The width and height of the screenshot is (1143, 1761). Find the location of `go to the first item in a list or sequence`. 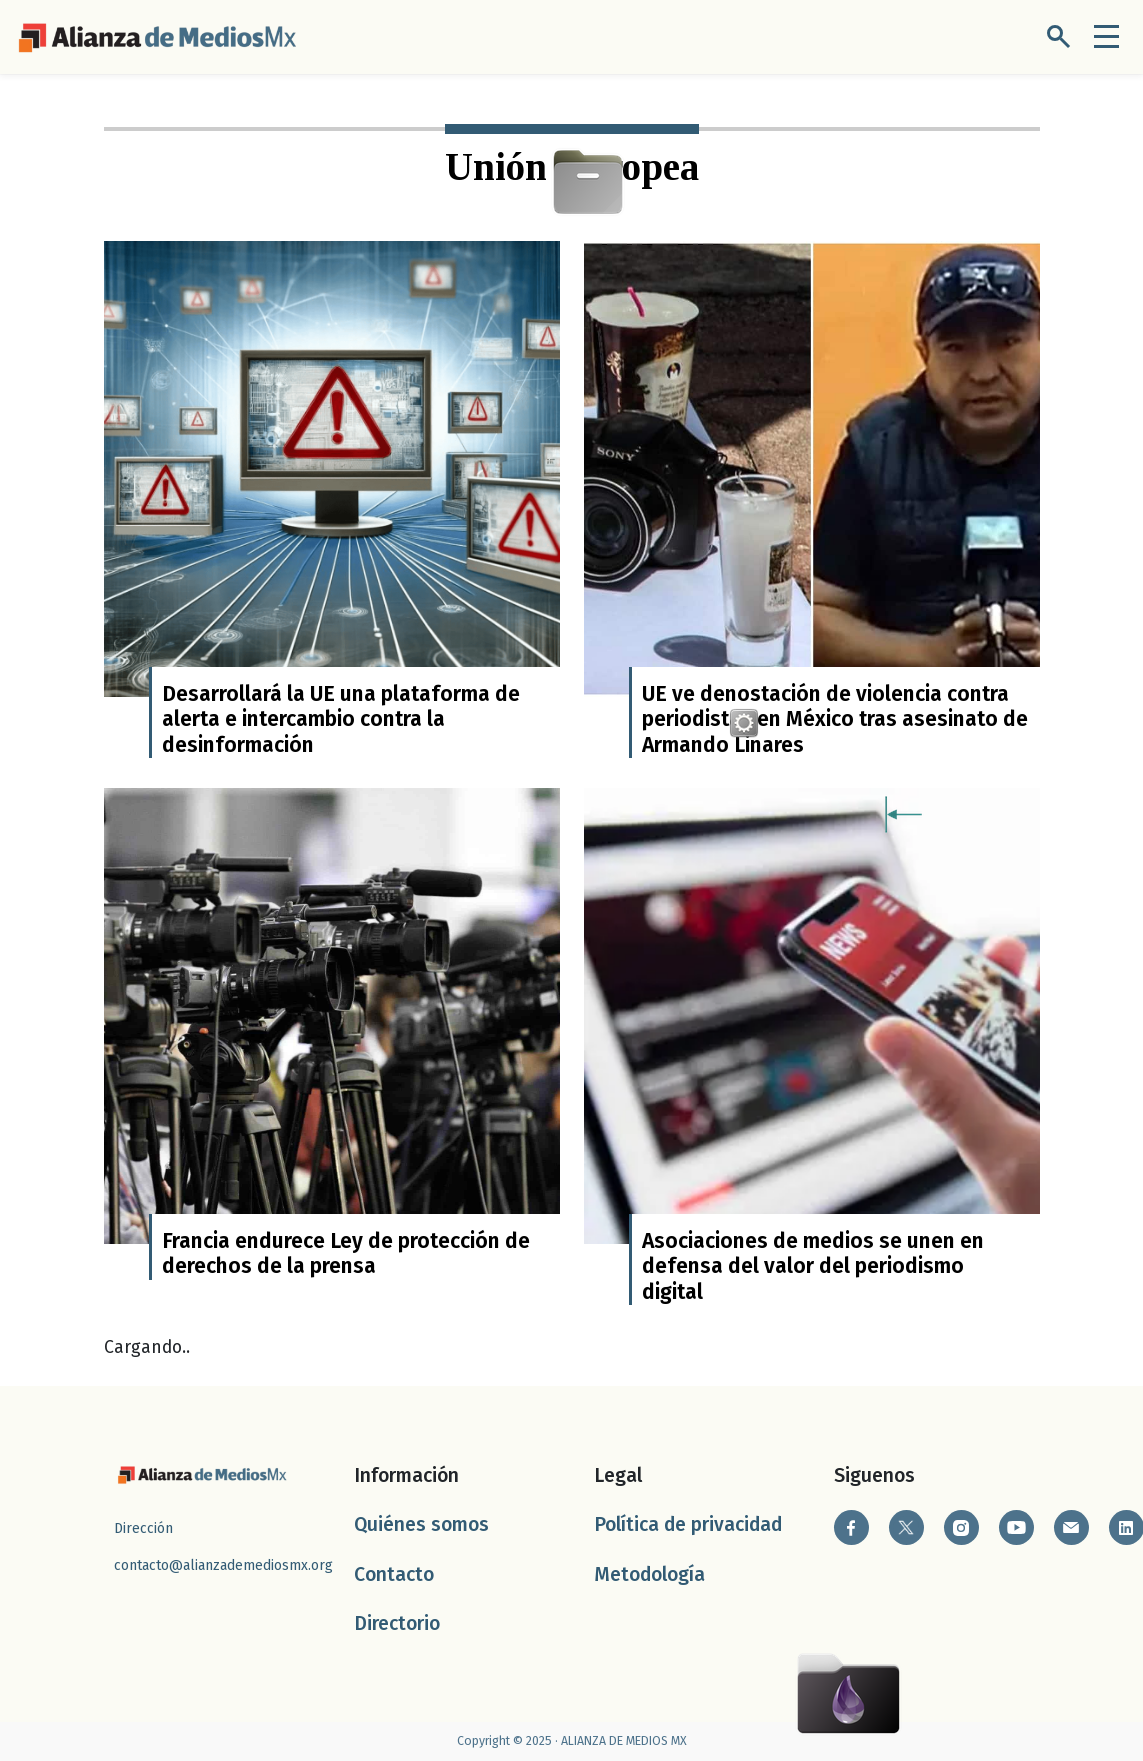

go to the first item in a list or sequence is located at coordinates (903, 814).